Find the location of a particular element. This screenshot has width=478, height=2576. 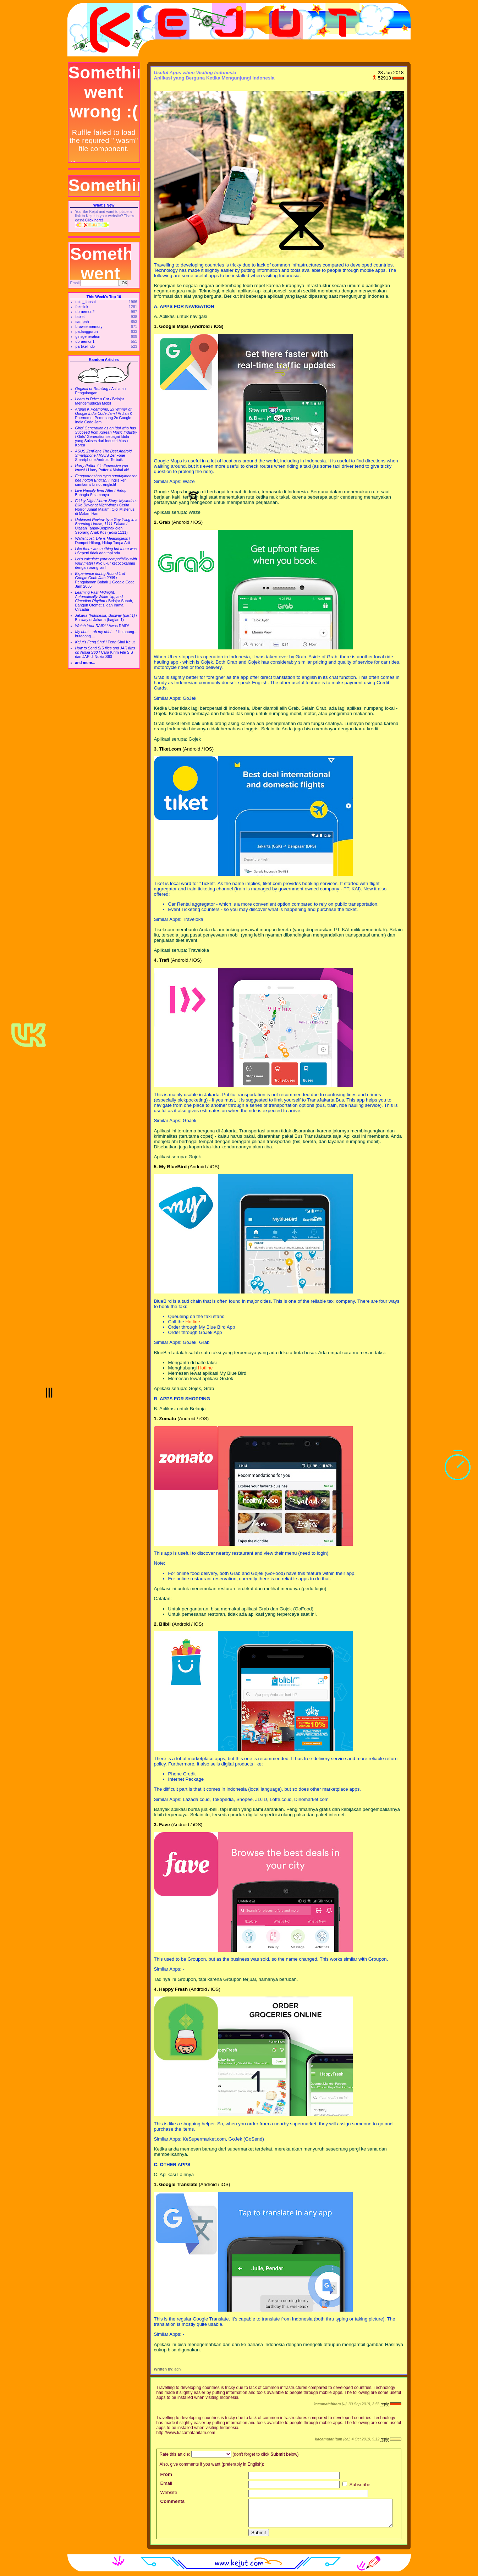

indicates a process is in progress or loading is located at coordinates (301, 226).